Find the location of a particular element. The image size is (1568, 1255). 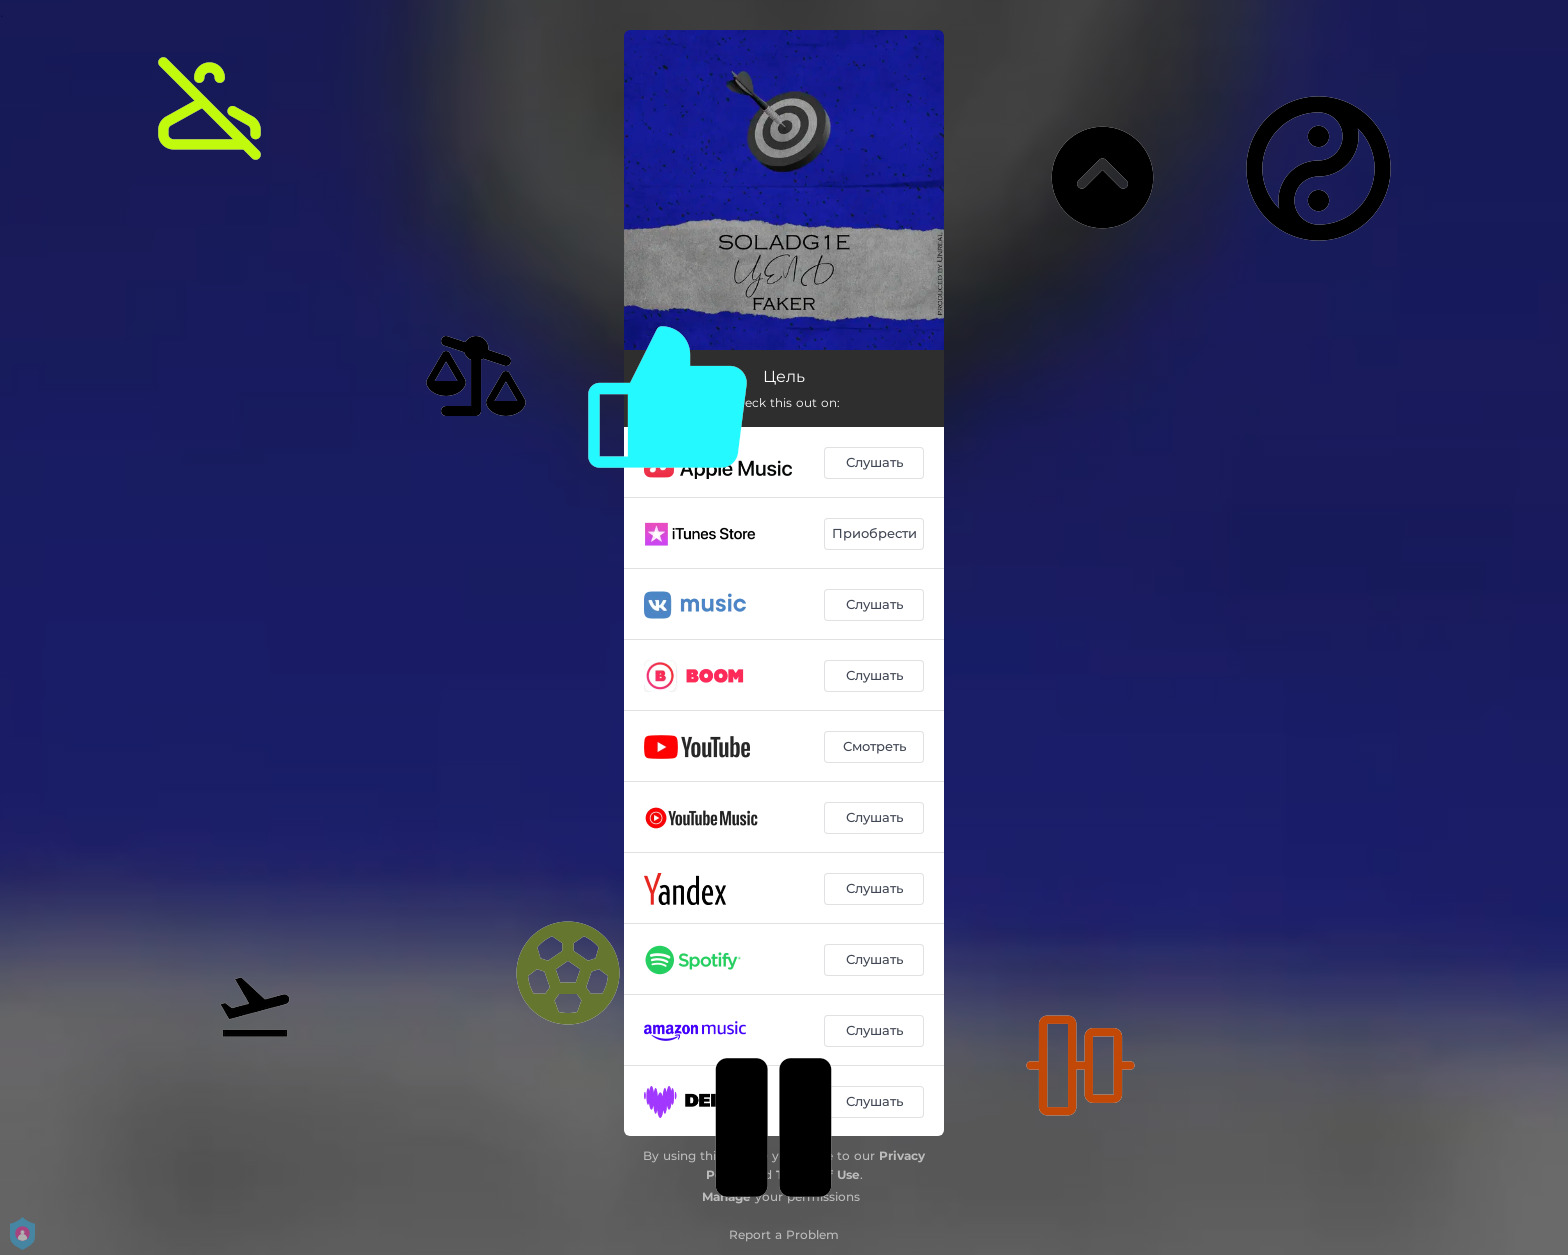

align selected objects to vertical center is located at coordinates (1080, 1065).